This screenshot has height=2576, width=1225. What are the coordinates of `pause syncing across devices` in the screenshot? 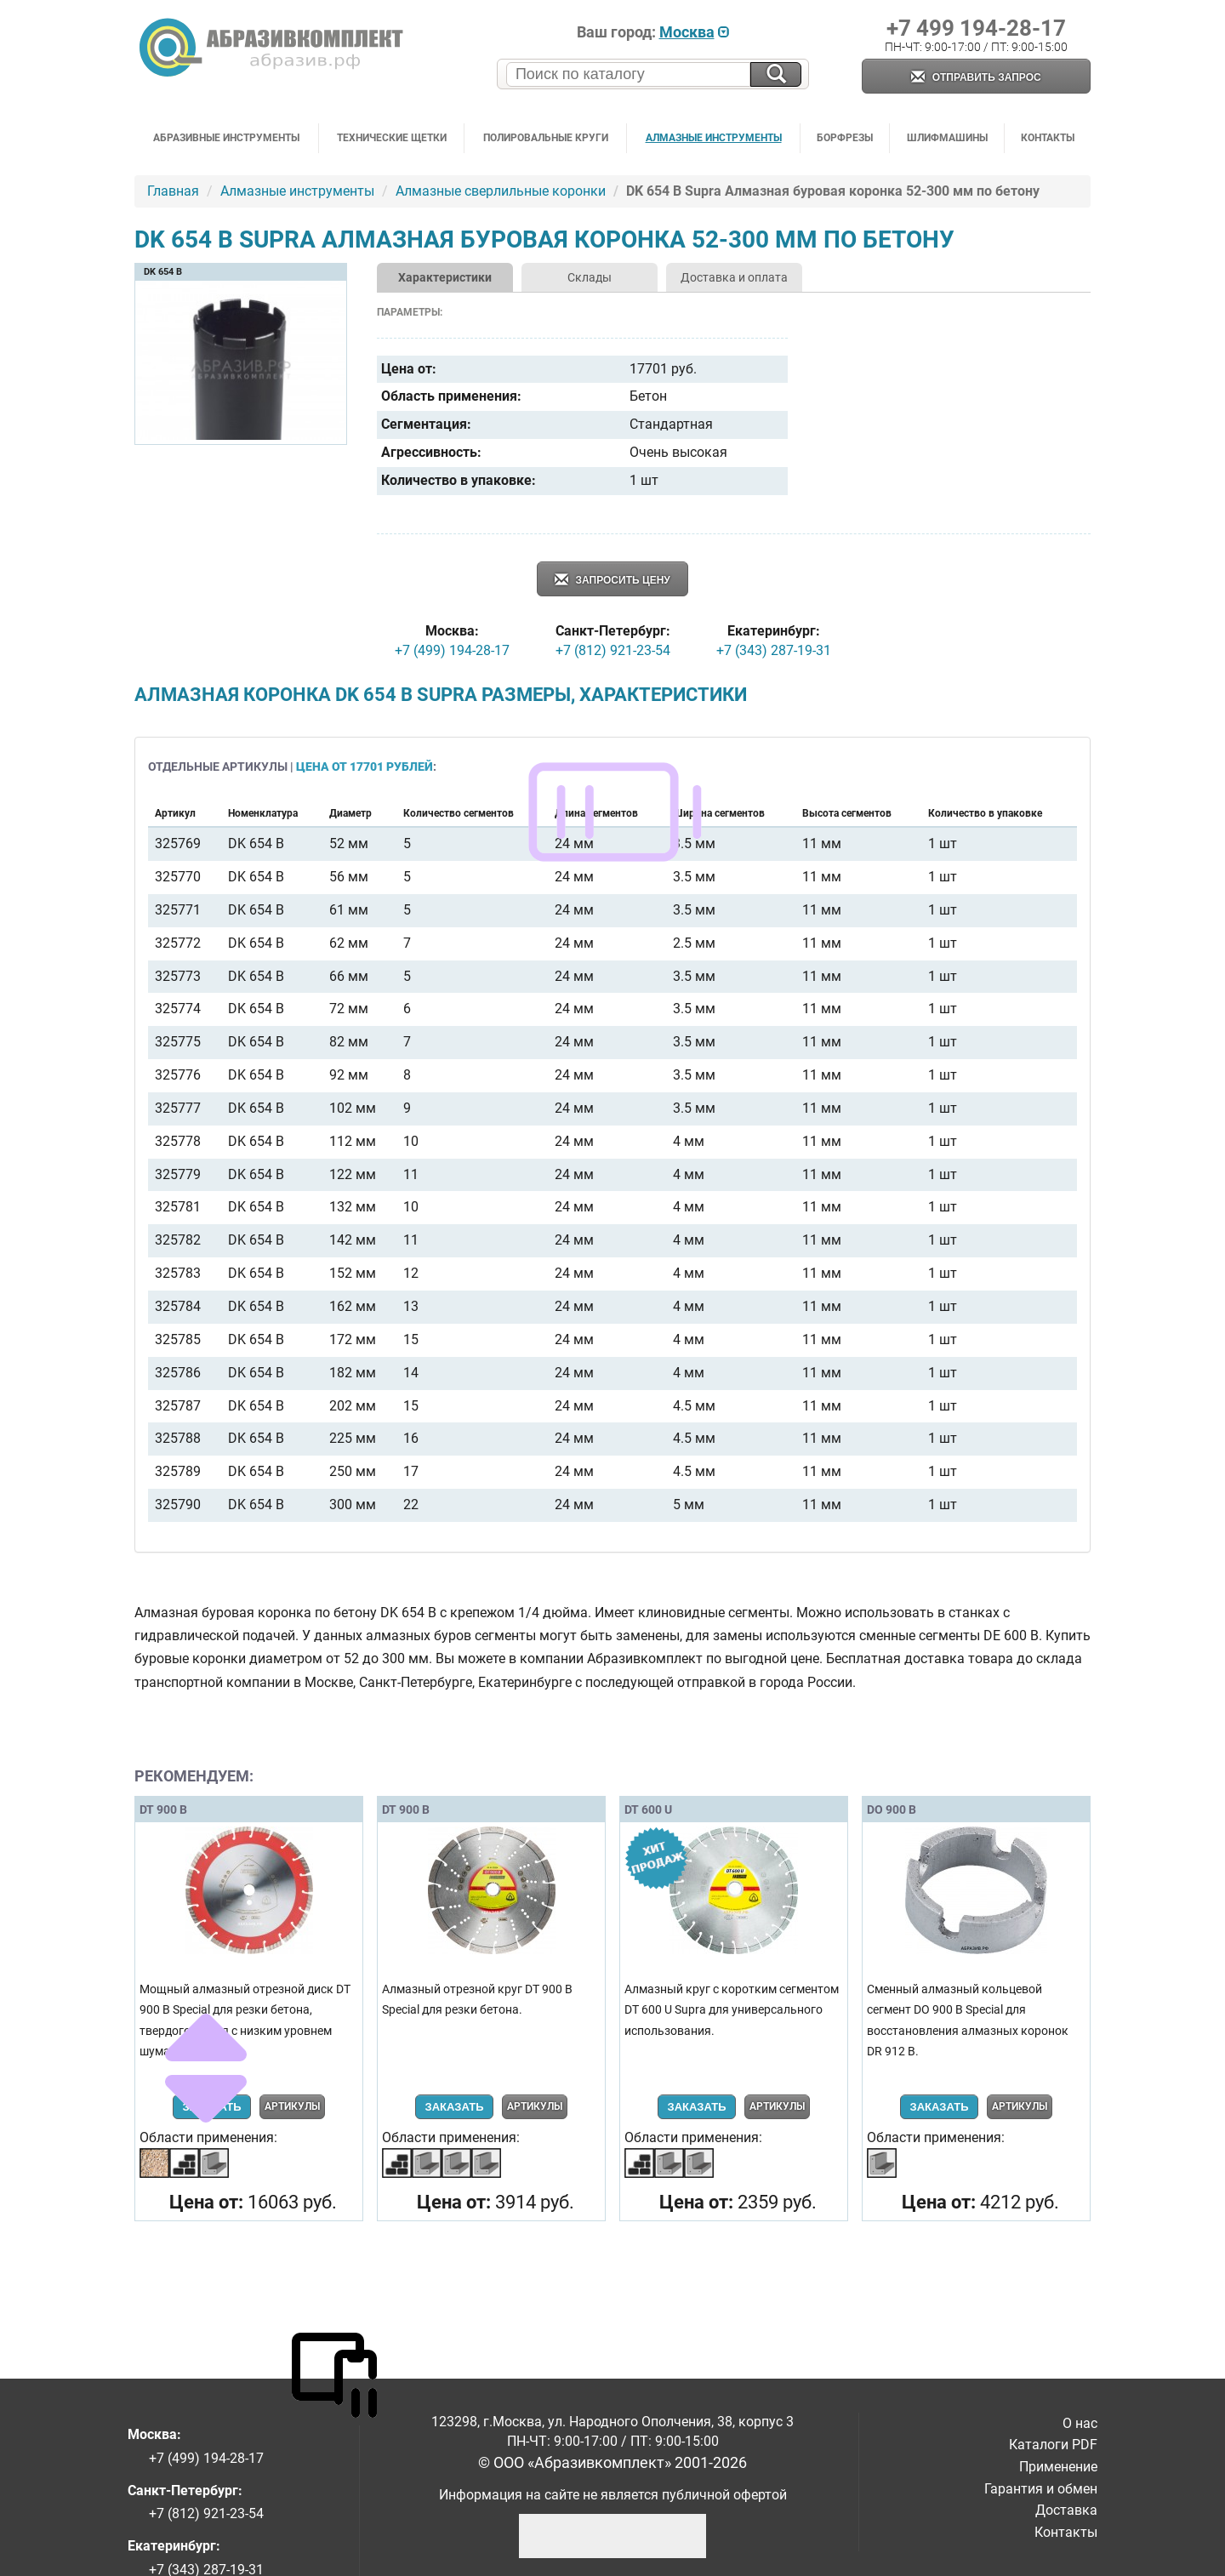 It's located at (334, 2371).